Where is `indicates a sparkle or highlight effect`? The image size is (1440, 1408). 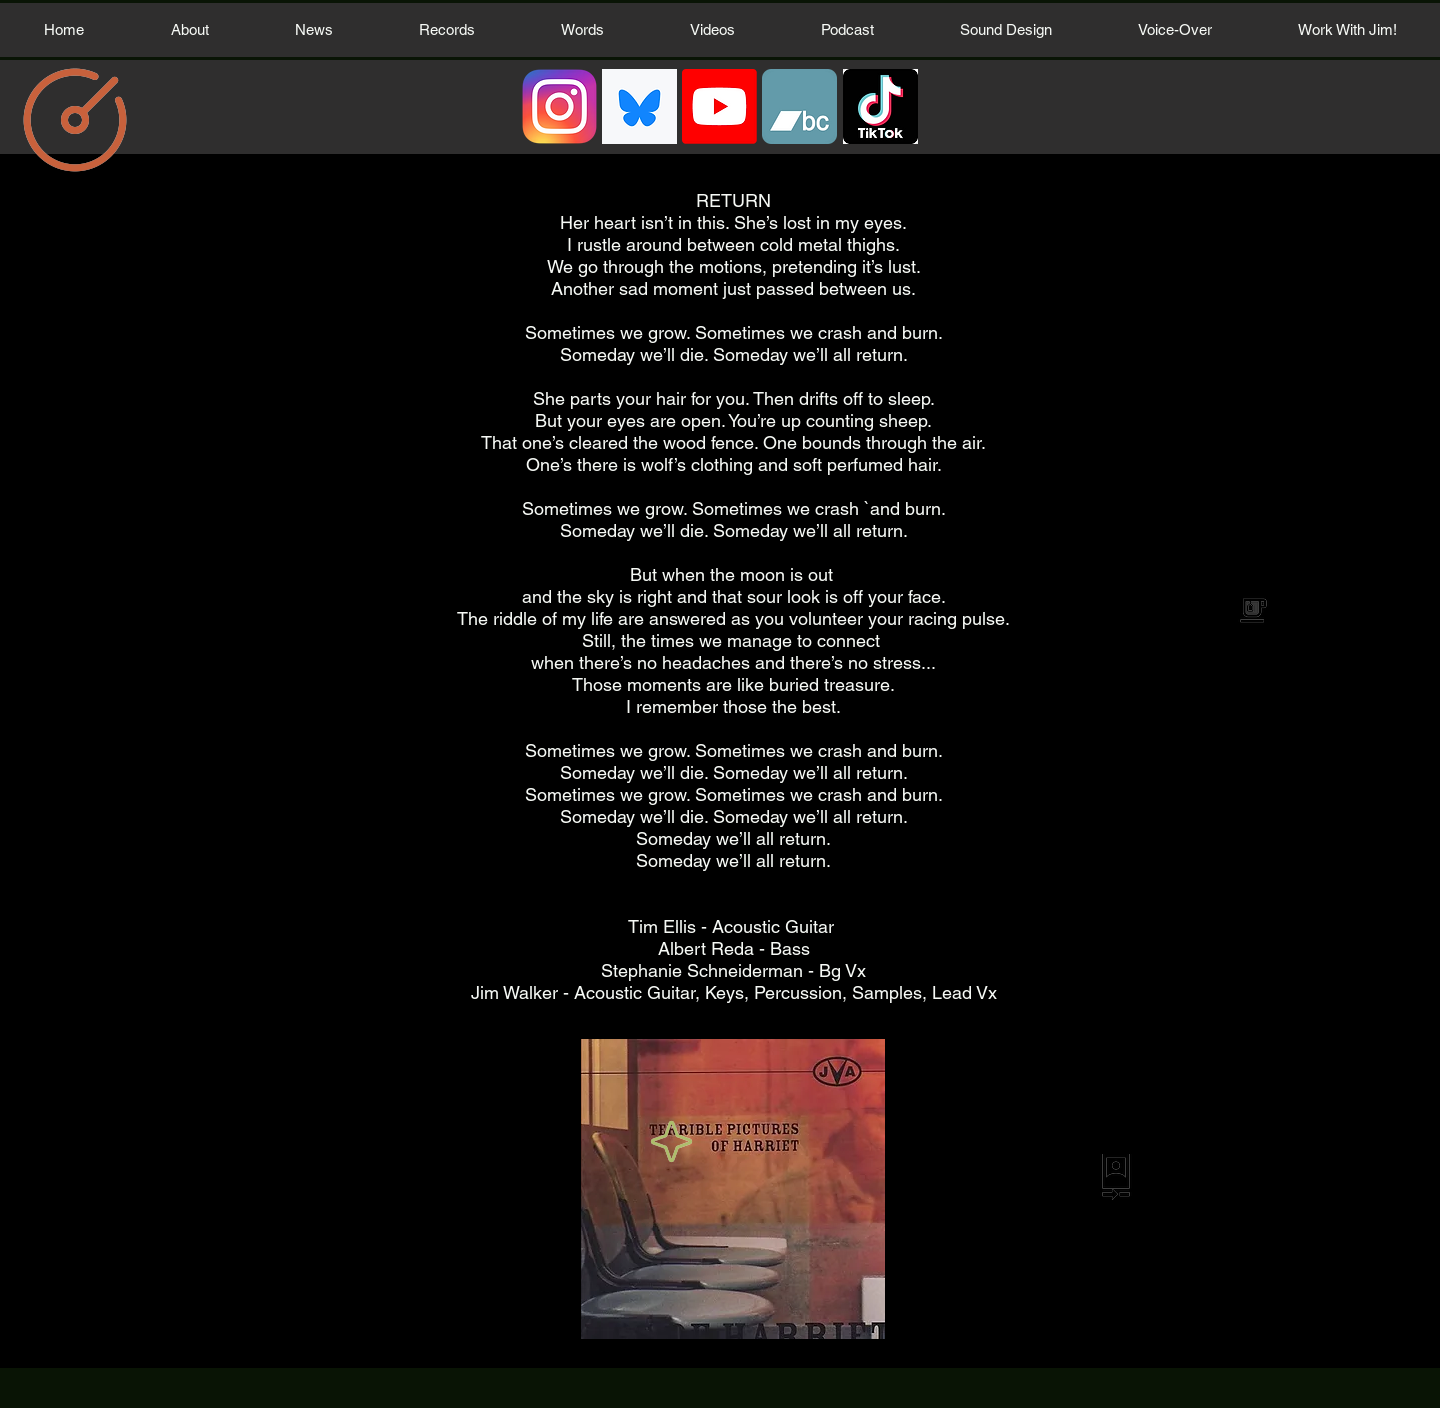
indicates a sparkle or highlight effect is located at coordinates (671, 1141).